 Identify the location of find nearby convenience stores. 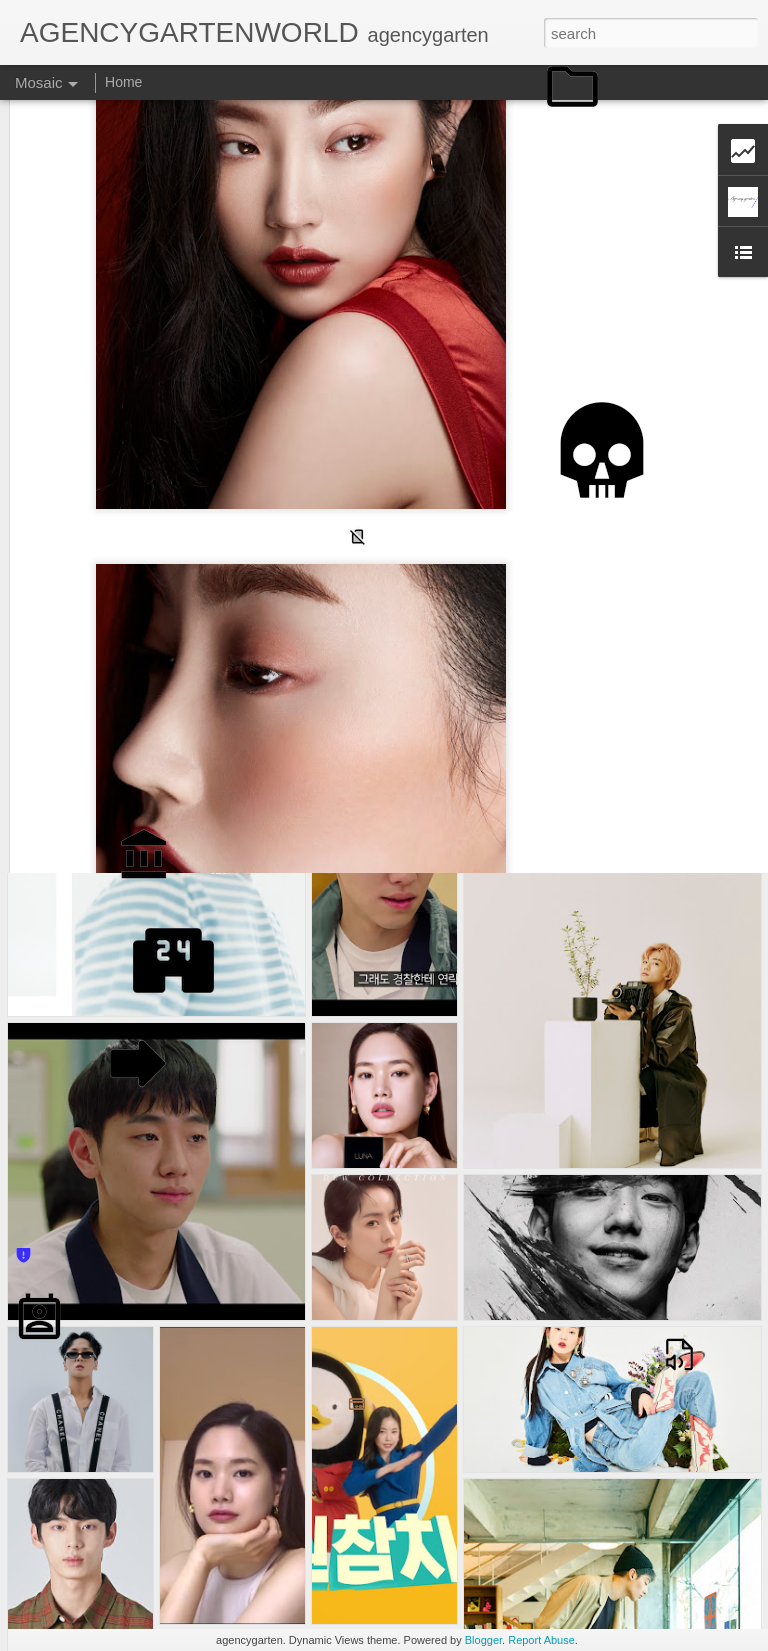
(173, 960).